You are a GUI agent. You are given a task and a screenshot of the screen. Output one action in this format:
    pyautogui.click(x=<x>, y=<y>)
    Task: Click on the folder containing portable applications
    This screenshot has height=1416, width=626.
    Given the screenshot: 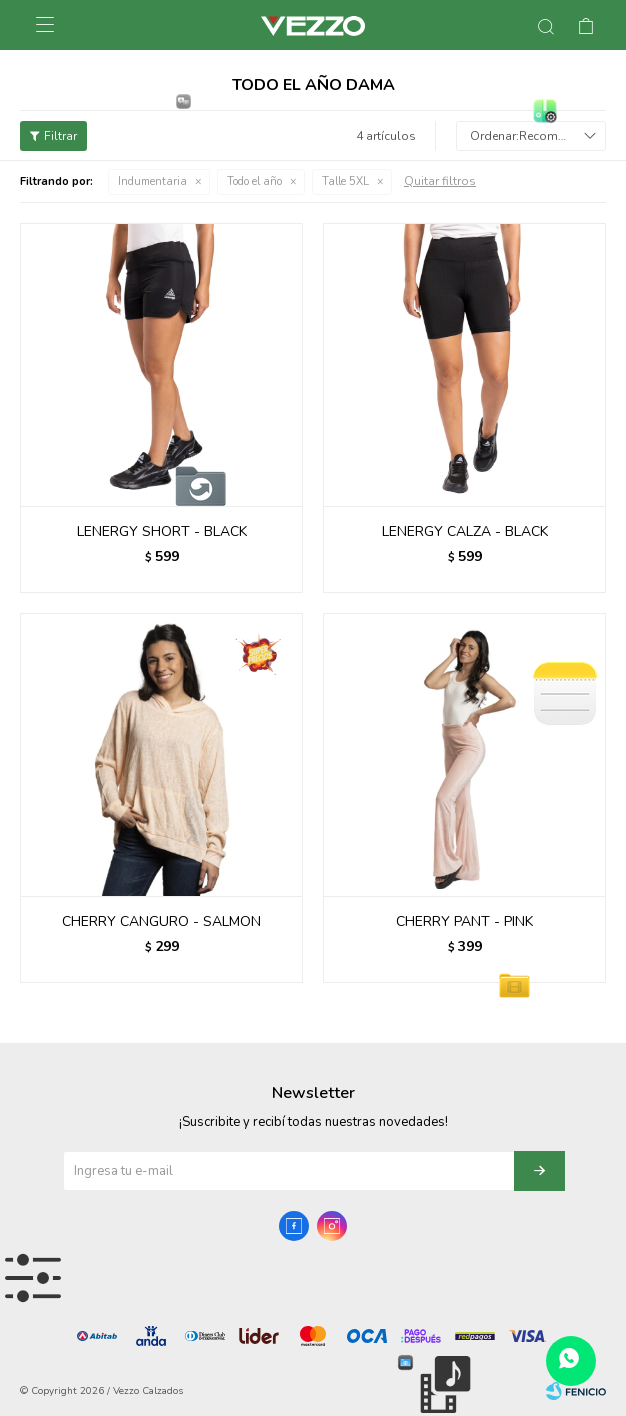 What is the action you would take?
    pyautogui.click(x=200, y=487)
    